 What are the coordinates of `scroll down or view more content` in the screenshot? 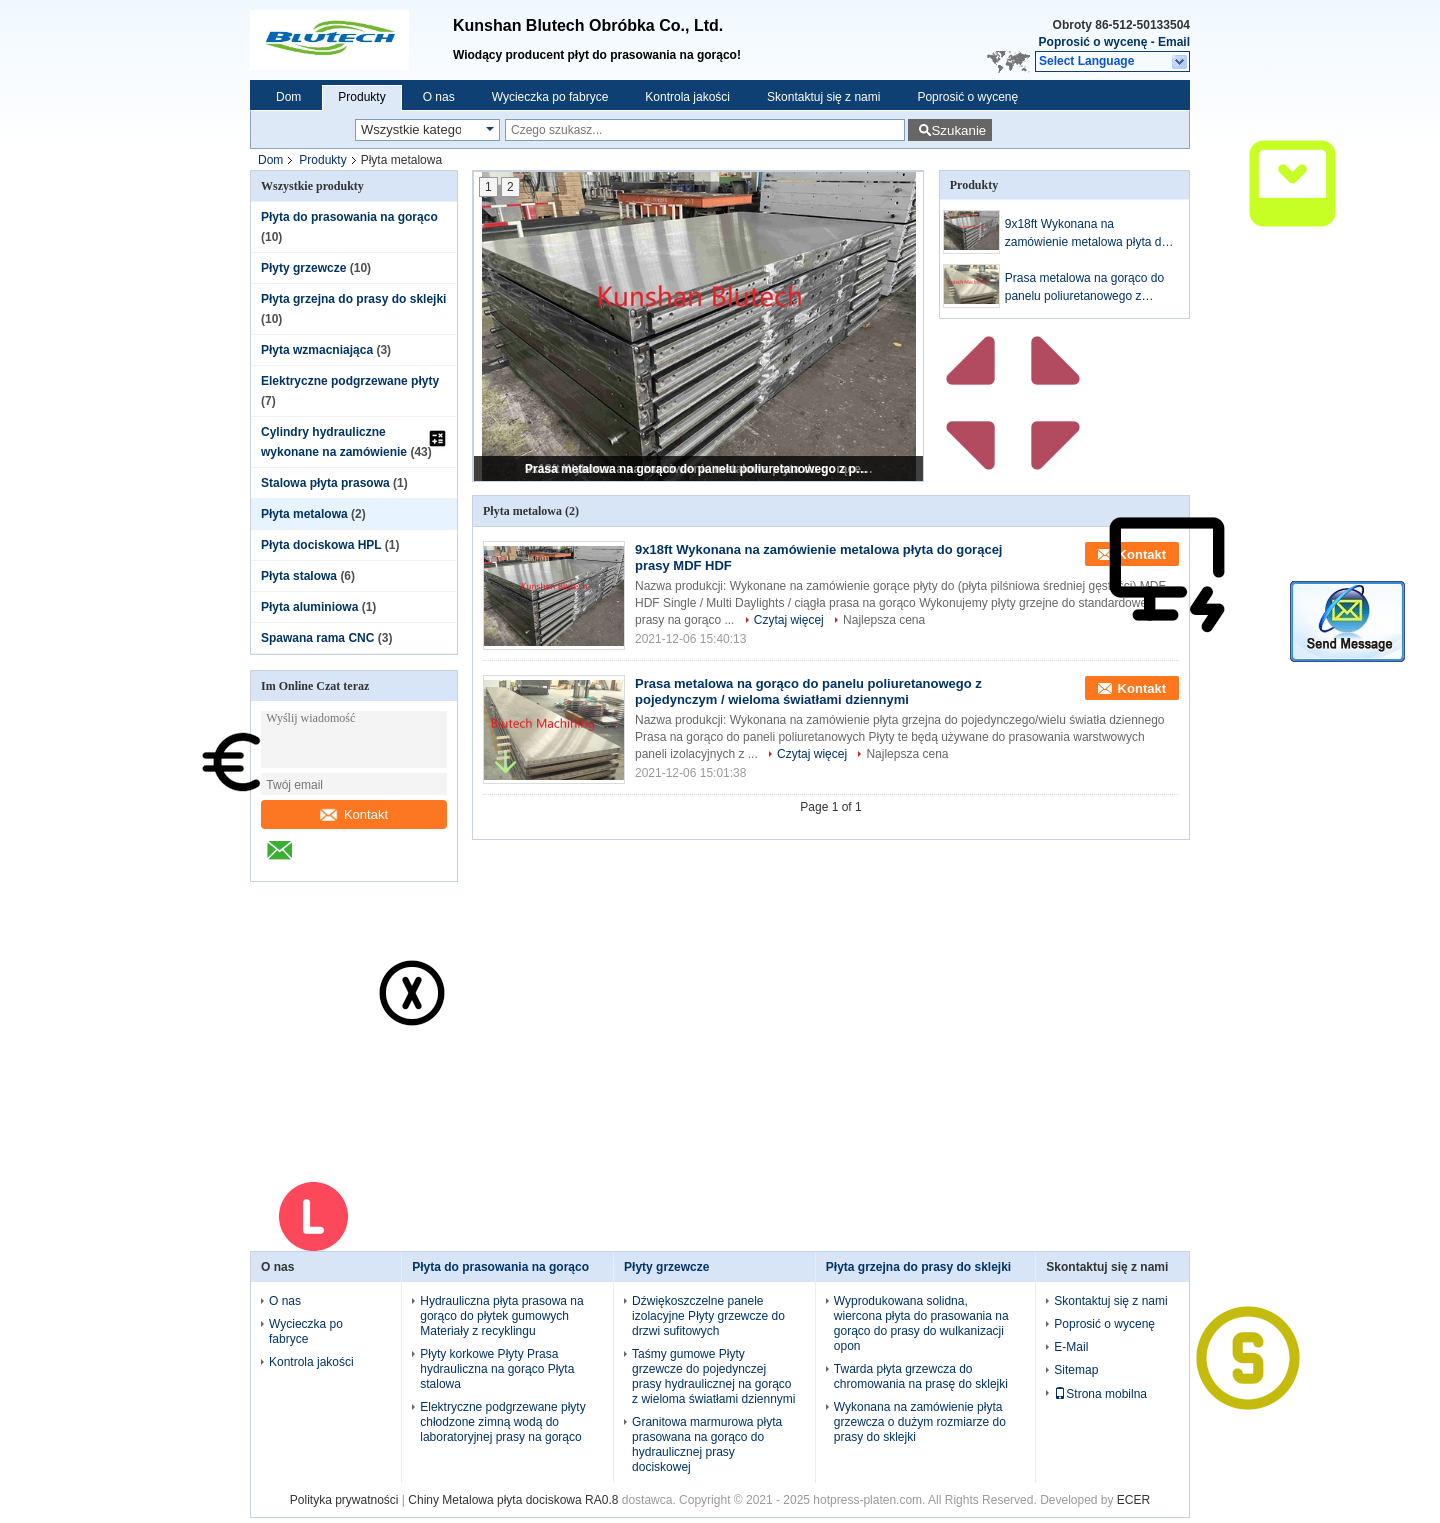 It's located at (505, 761).